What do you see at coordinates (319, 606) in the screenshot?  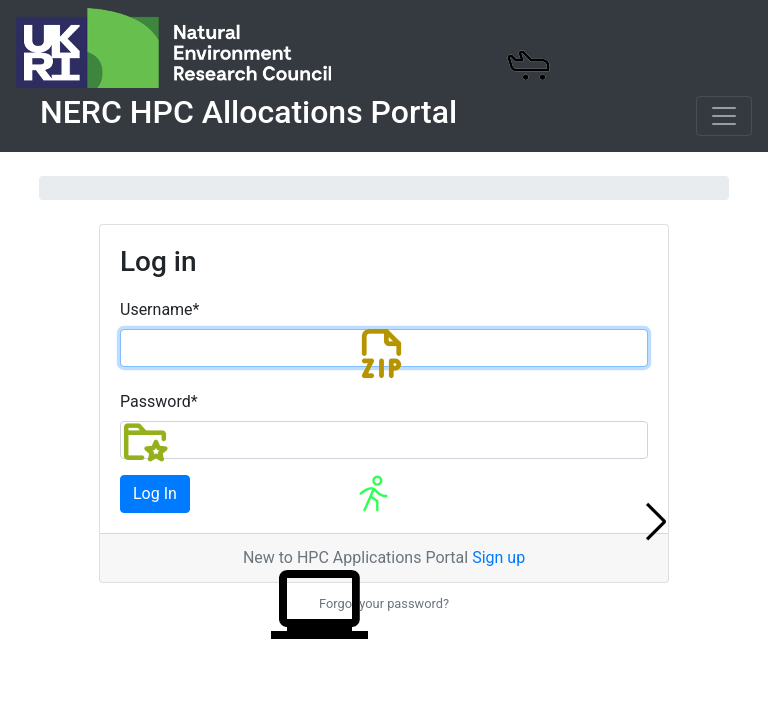 I see `access windows laptop or PC settings` at bounding box center [319, 606].